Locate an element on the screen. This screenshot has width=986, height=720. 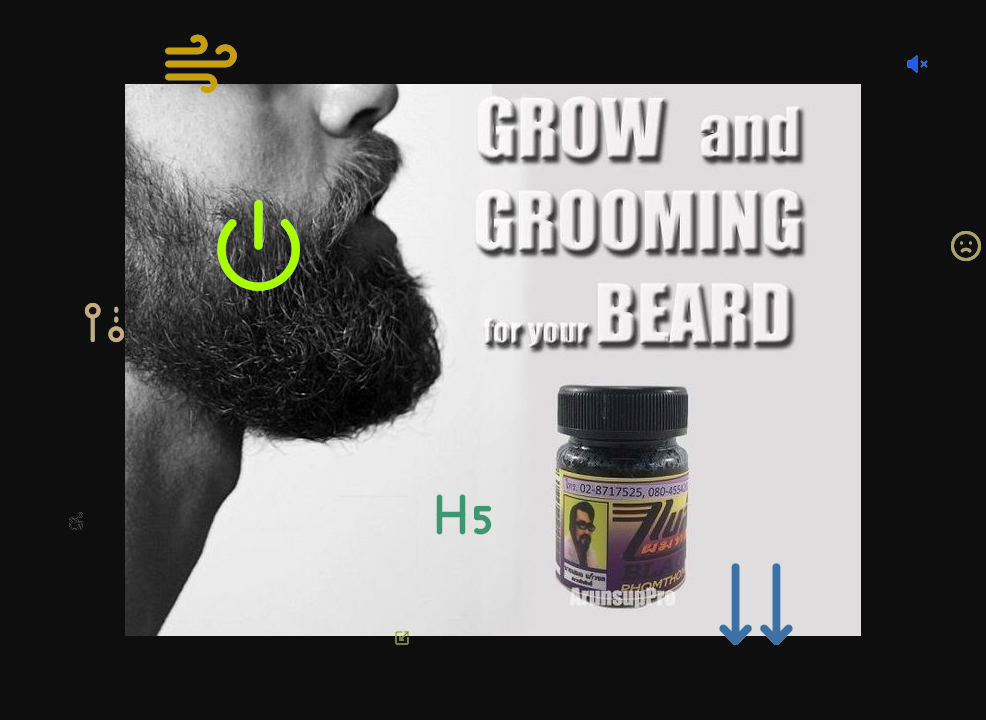
indicate a negative mood or feeling is located at coordinates (966, 246).